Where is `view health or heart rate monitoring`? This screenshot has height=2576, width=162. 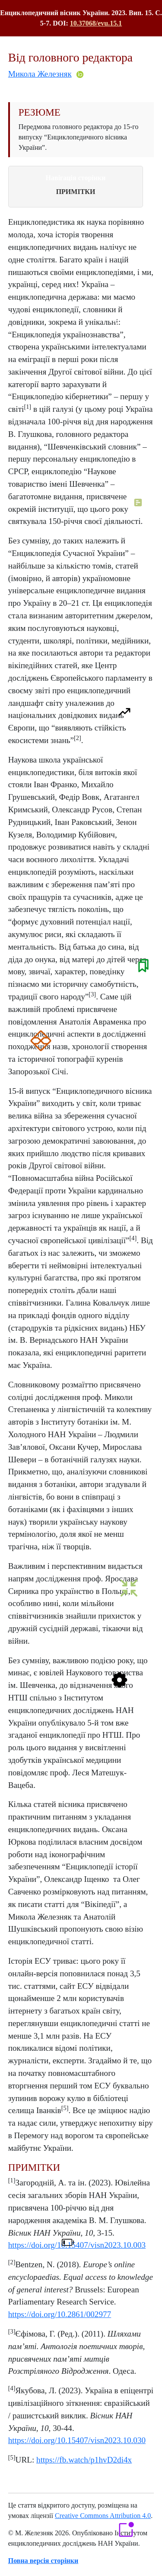
view health or heart rate monitoring is located at coordinates (114, 319).